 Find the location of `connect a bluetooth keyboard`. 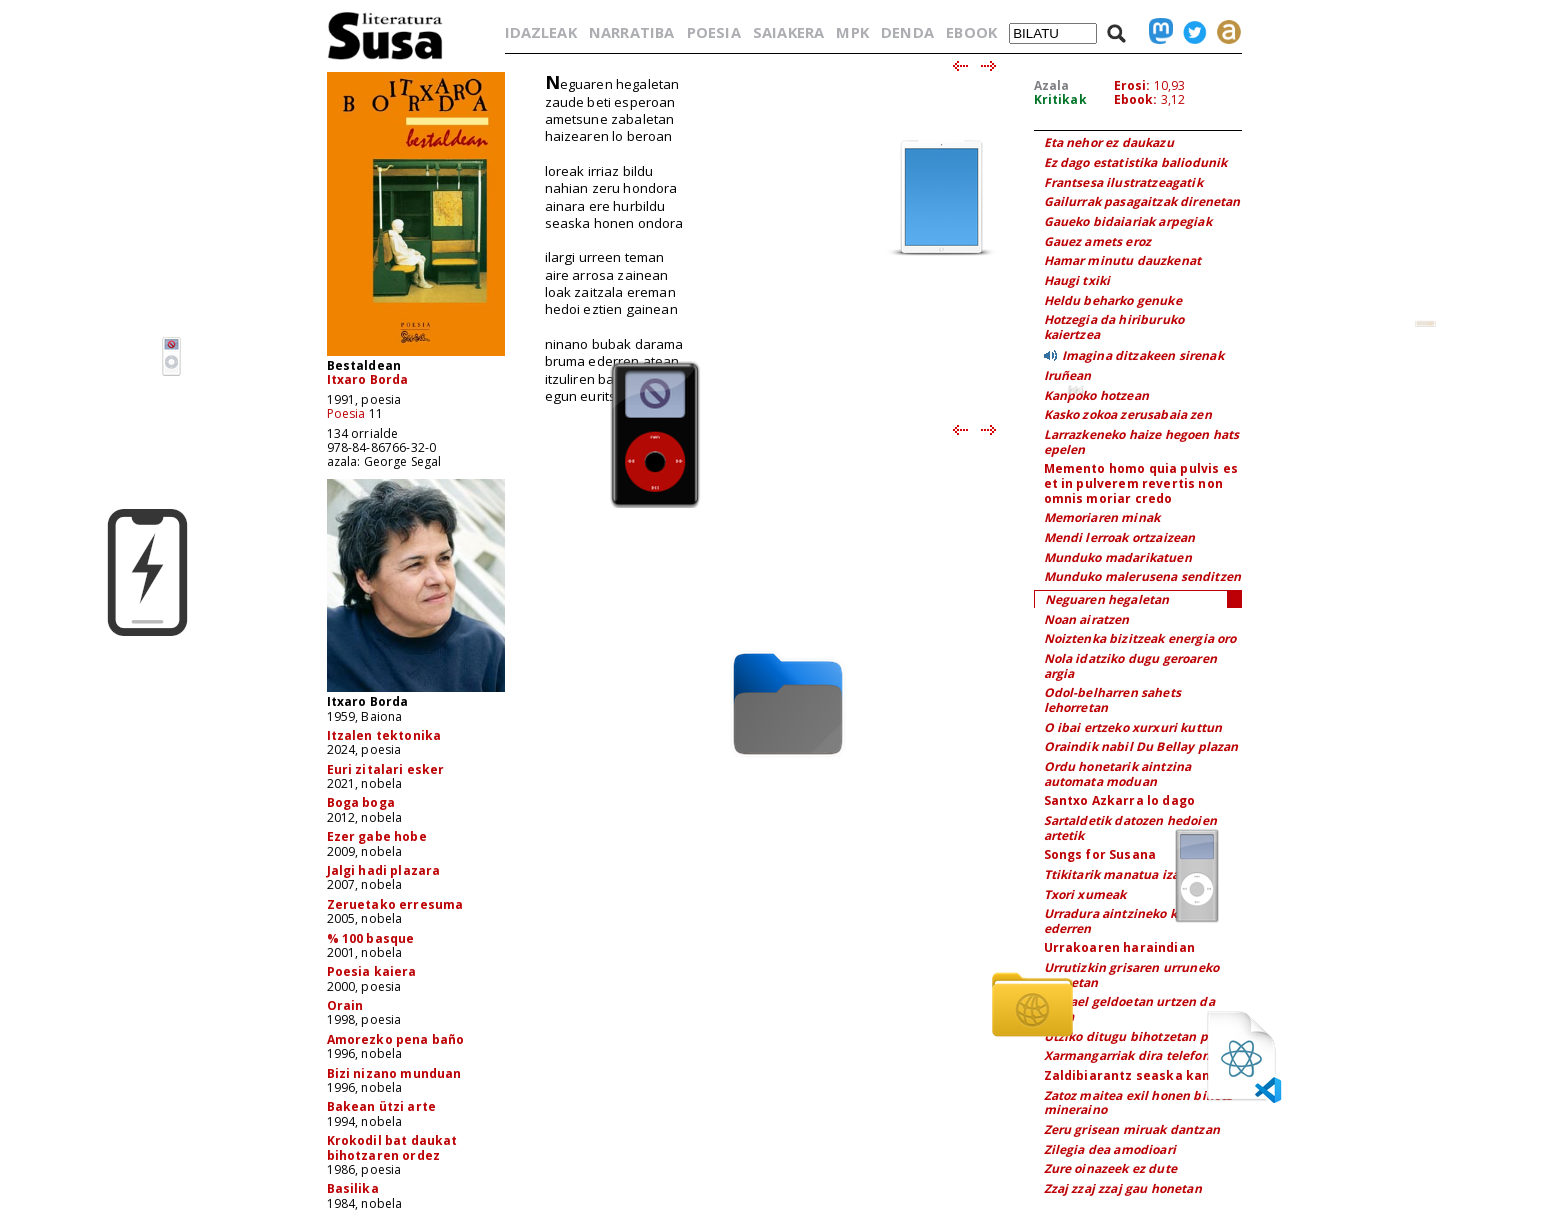

connect a bluetooth keyboard is located at coordinates (1425, 323).